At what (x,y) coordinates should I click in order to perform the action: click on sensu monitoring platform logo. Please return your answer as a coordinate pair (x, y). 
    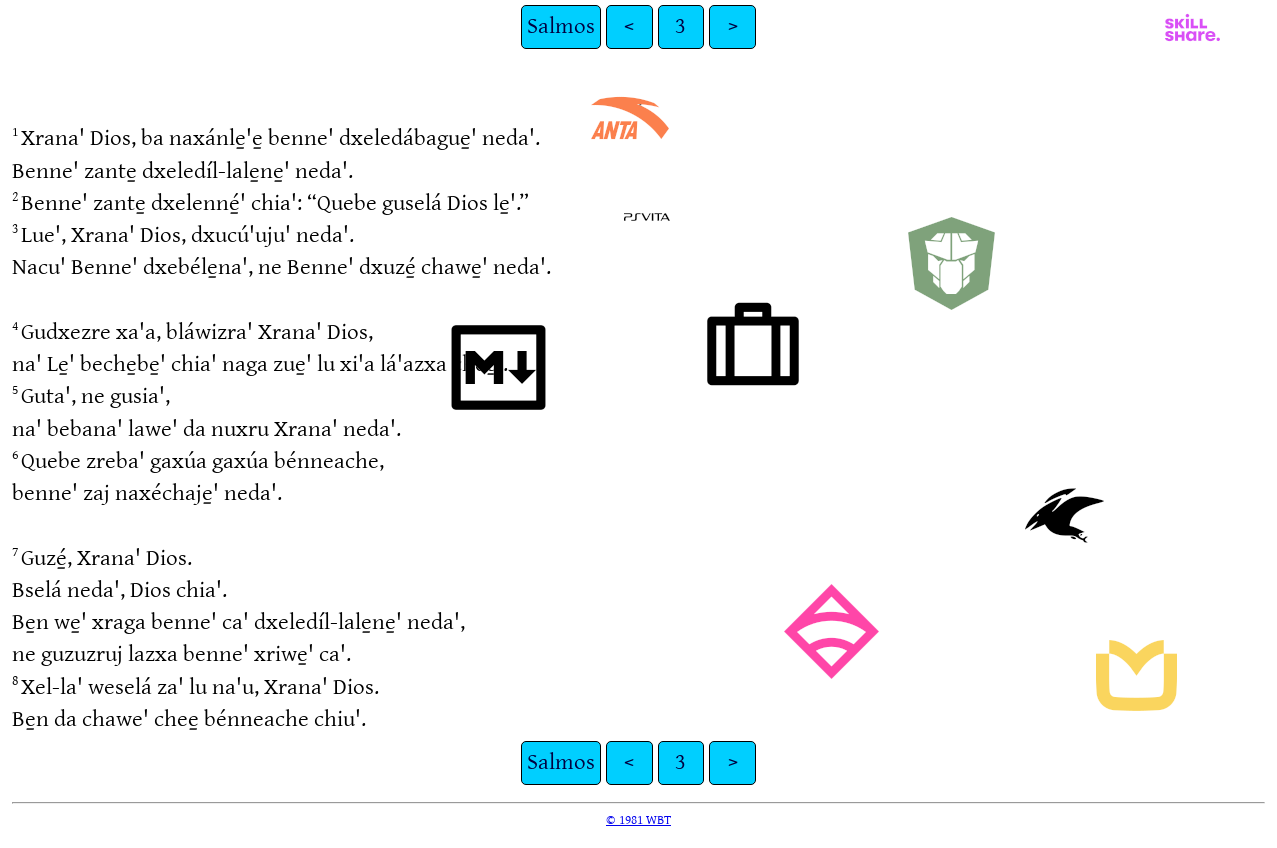
    Looking at the image, I should click on (831, 631).